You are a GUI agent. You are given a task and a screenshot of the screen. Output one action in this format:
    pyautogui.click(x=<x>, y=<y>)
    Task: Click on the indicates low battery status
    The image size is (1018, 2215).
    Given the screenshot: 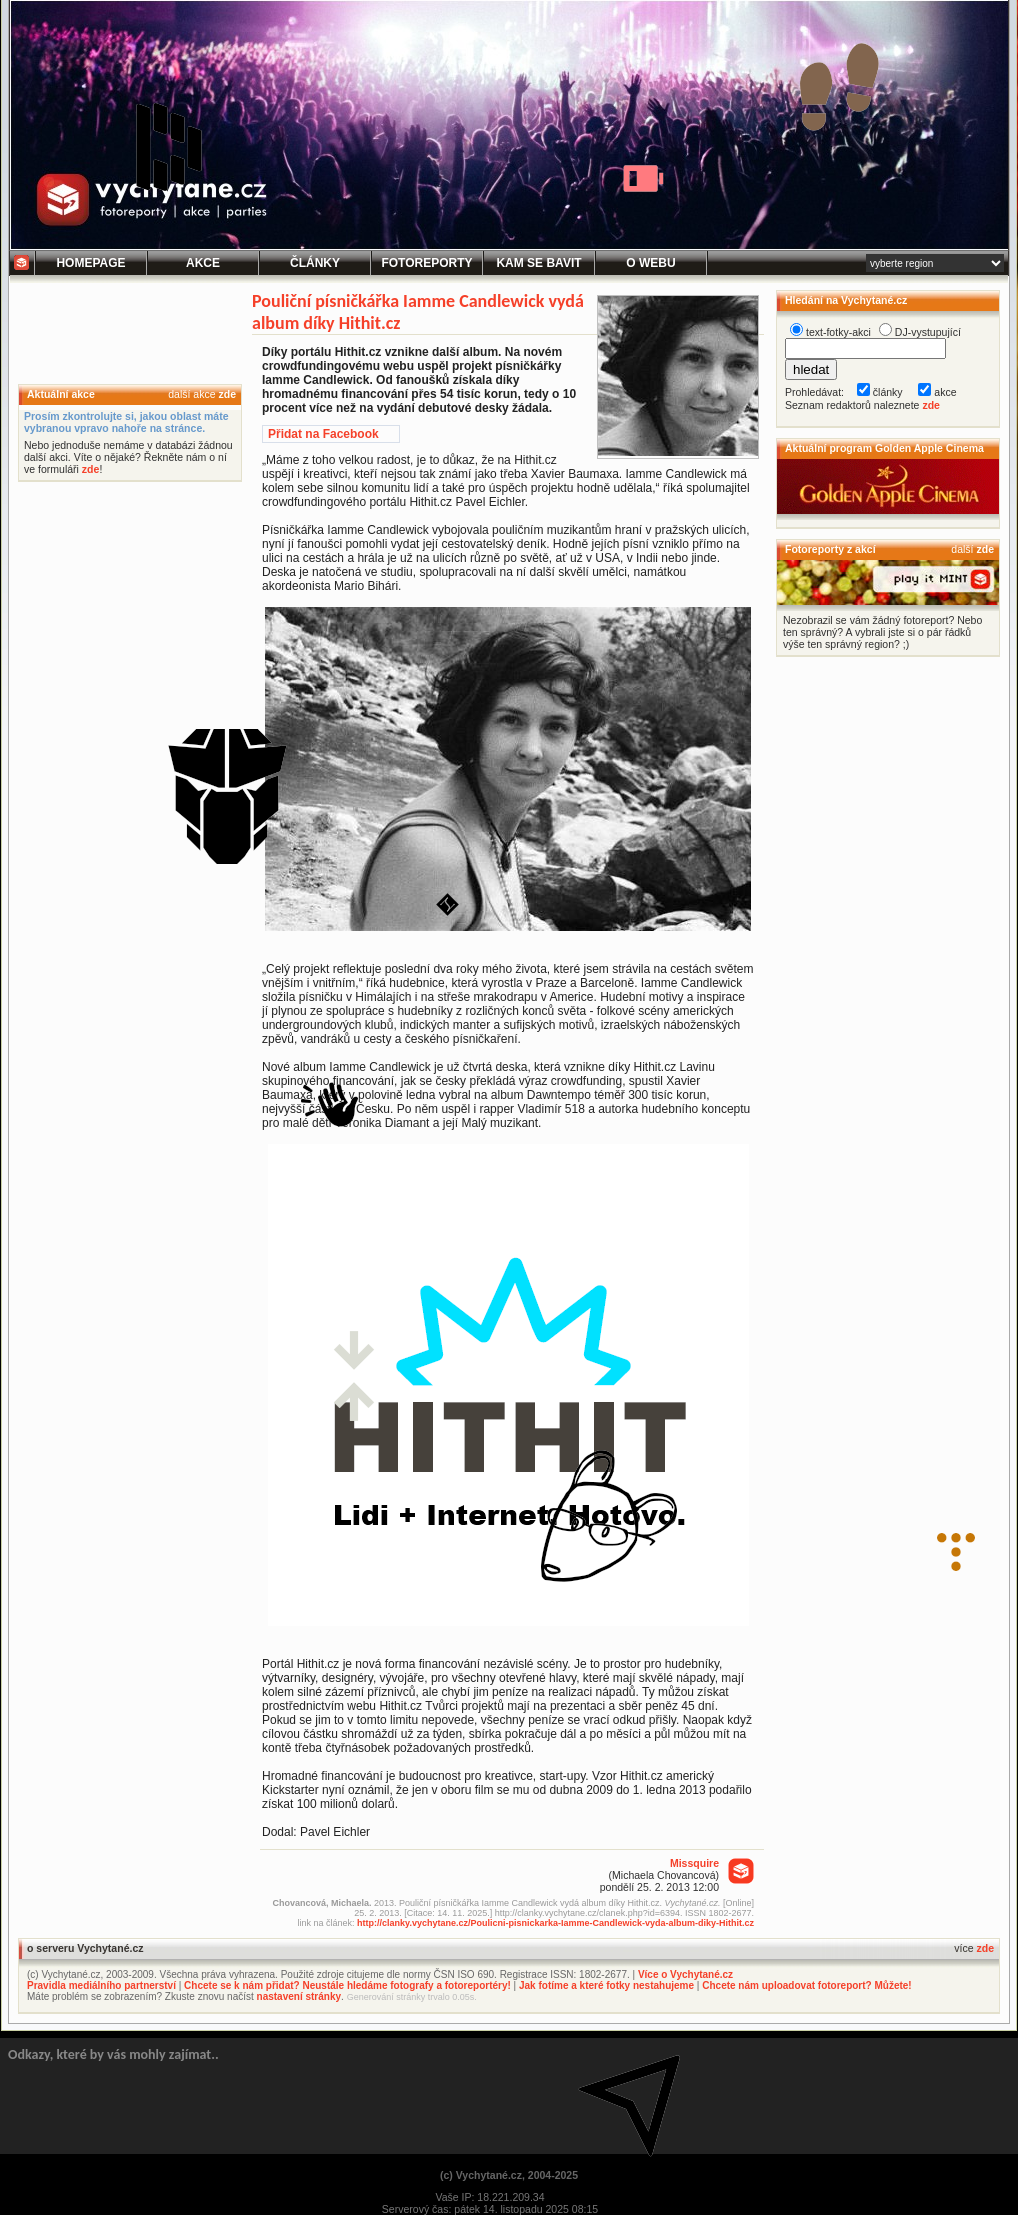 What is the action you would take?
    pyautogui.click(x=642, y=178)
    